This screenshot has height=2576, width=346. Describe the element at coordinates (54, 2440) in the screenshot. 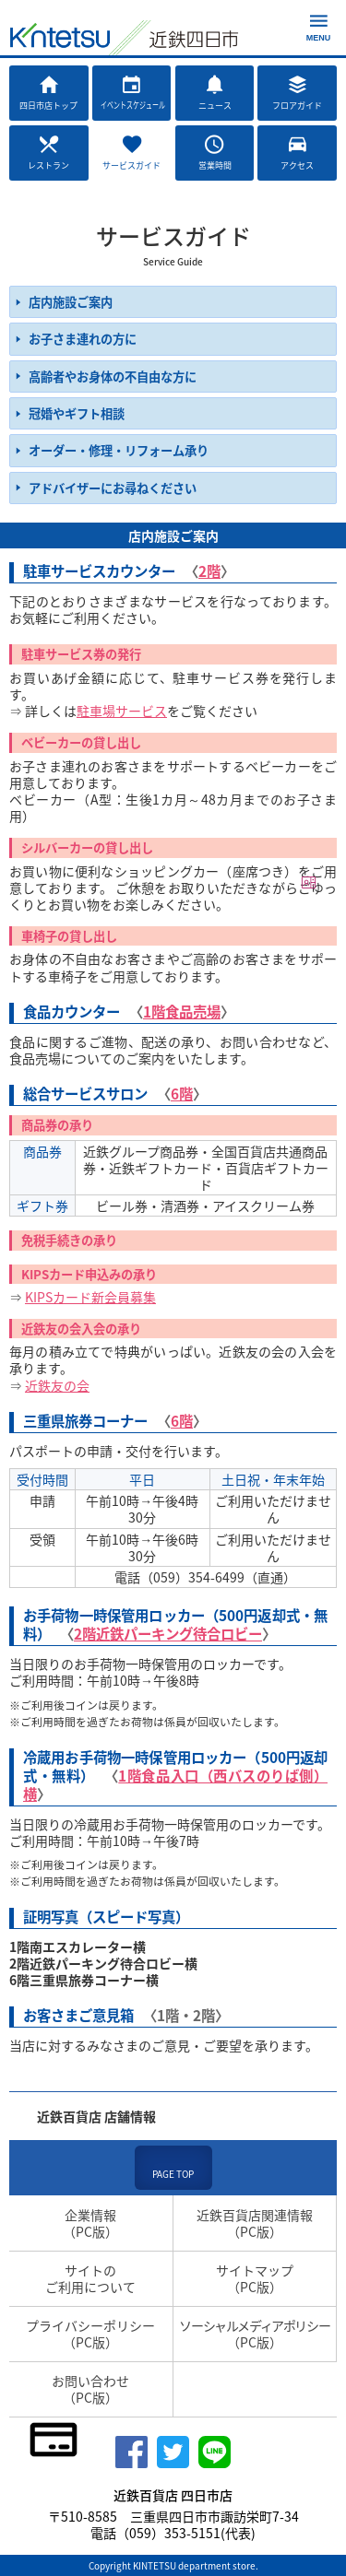

I see `manage payment methods` at that location.